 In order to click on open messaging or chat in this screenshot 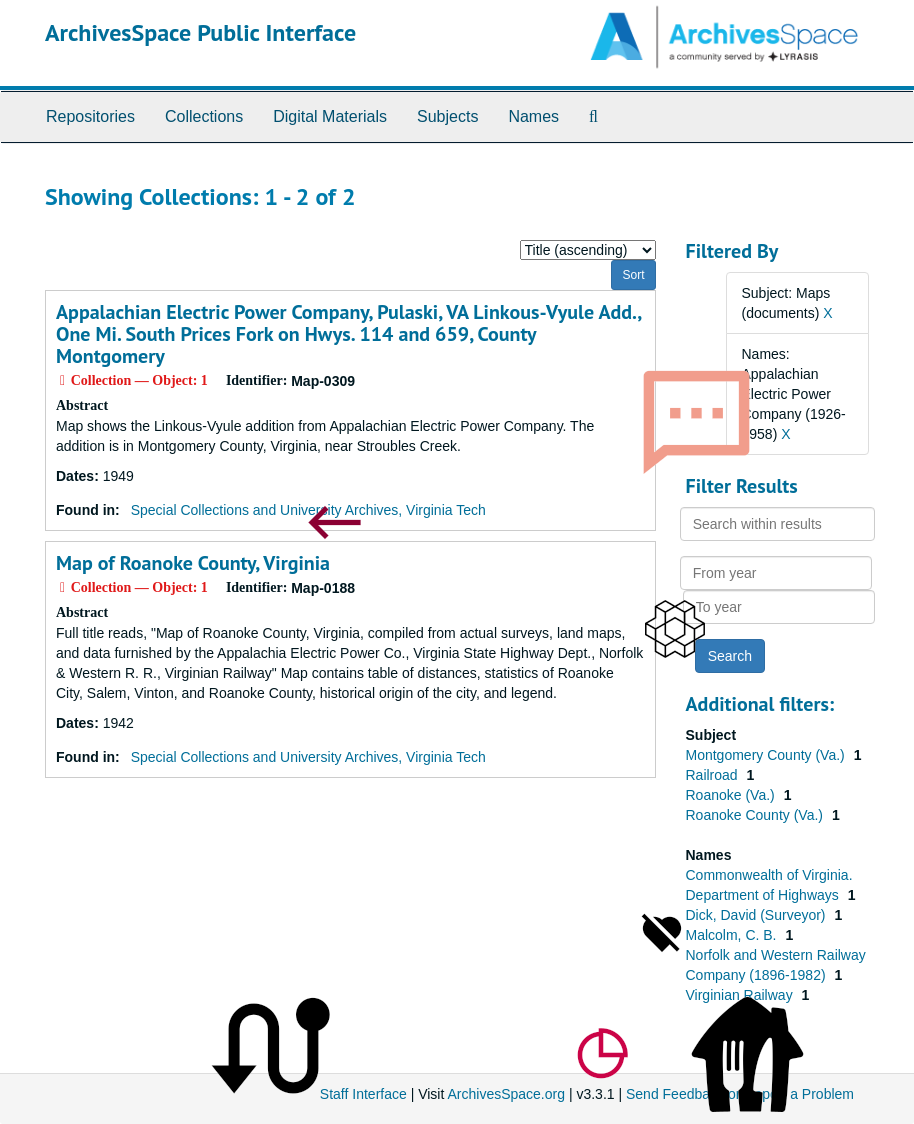, I will do `click(696, 418)`.